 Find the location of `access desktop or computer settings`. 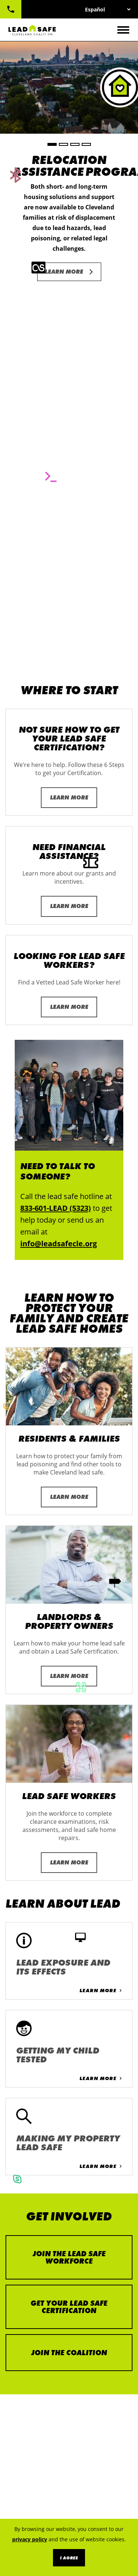

access desktop or computer settings is located at coordinates (80, 1937).